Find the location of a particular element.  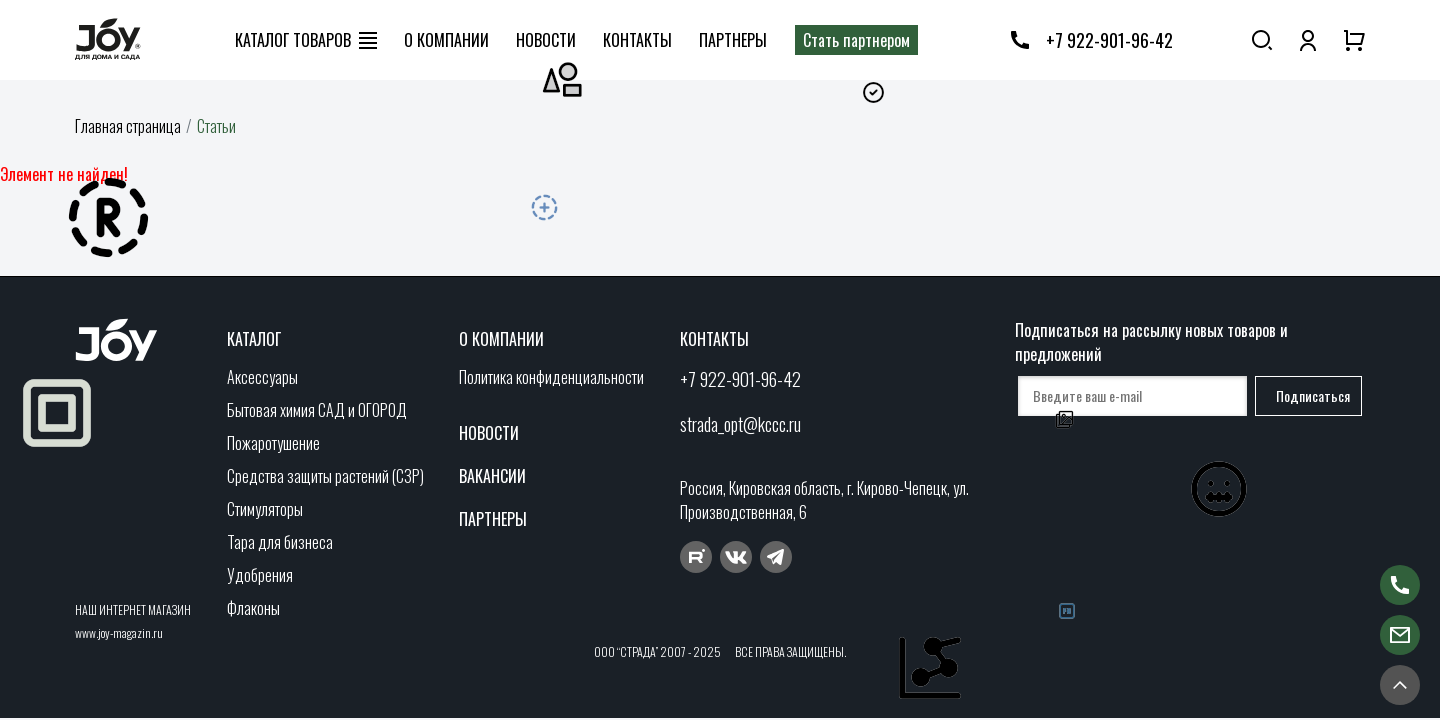

indicates a muted or silenced notification state is located at coordinates (1219, 489).